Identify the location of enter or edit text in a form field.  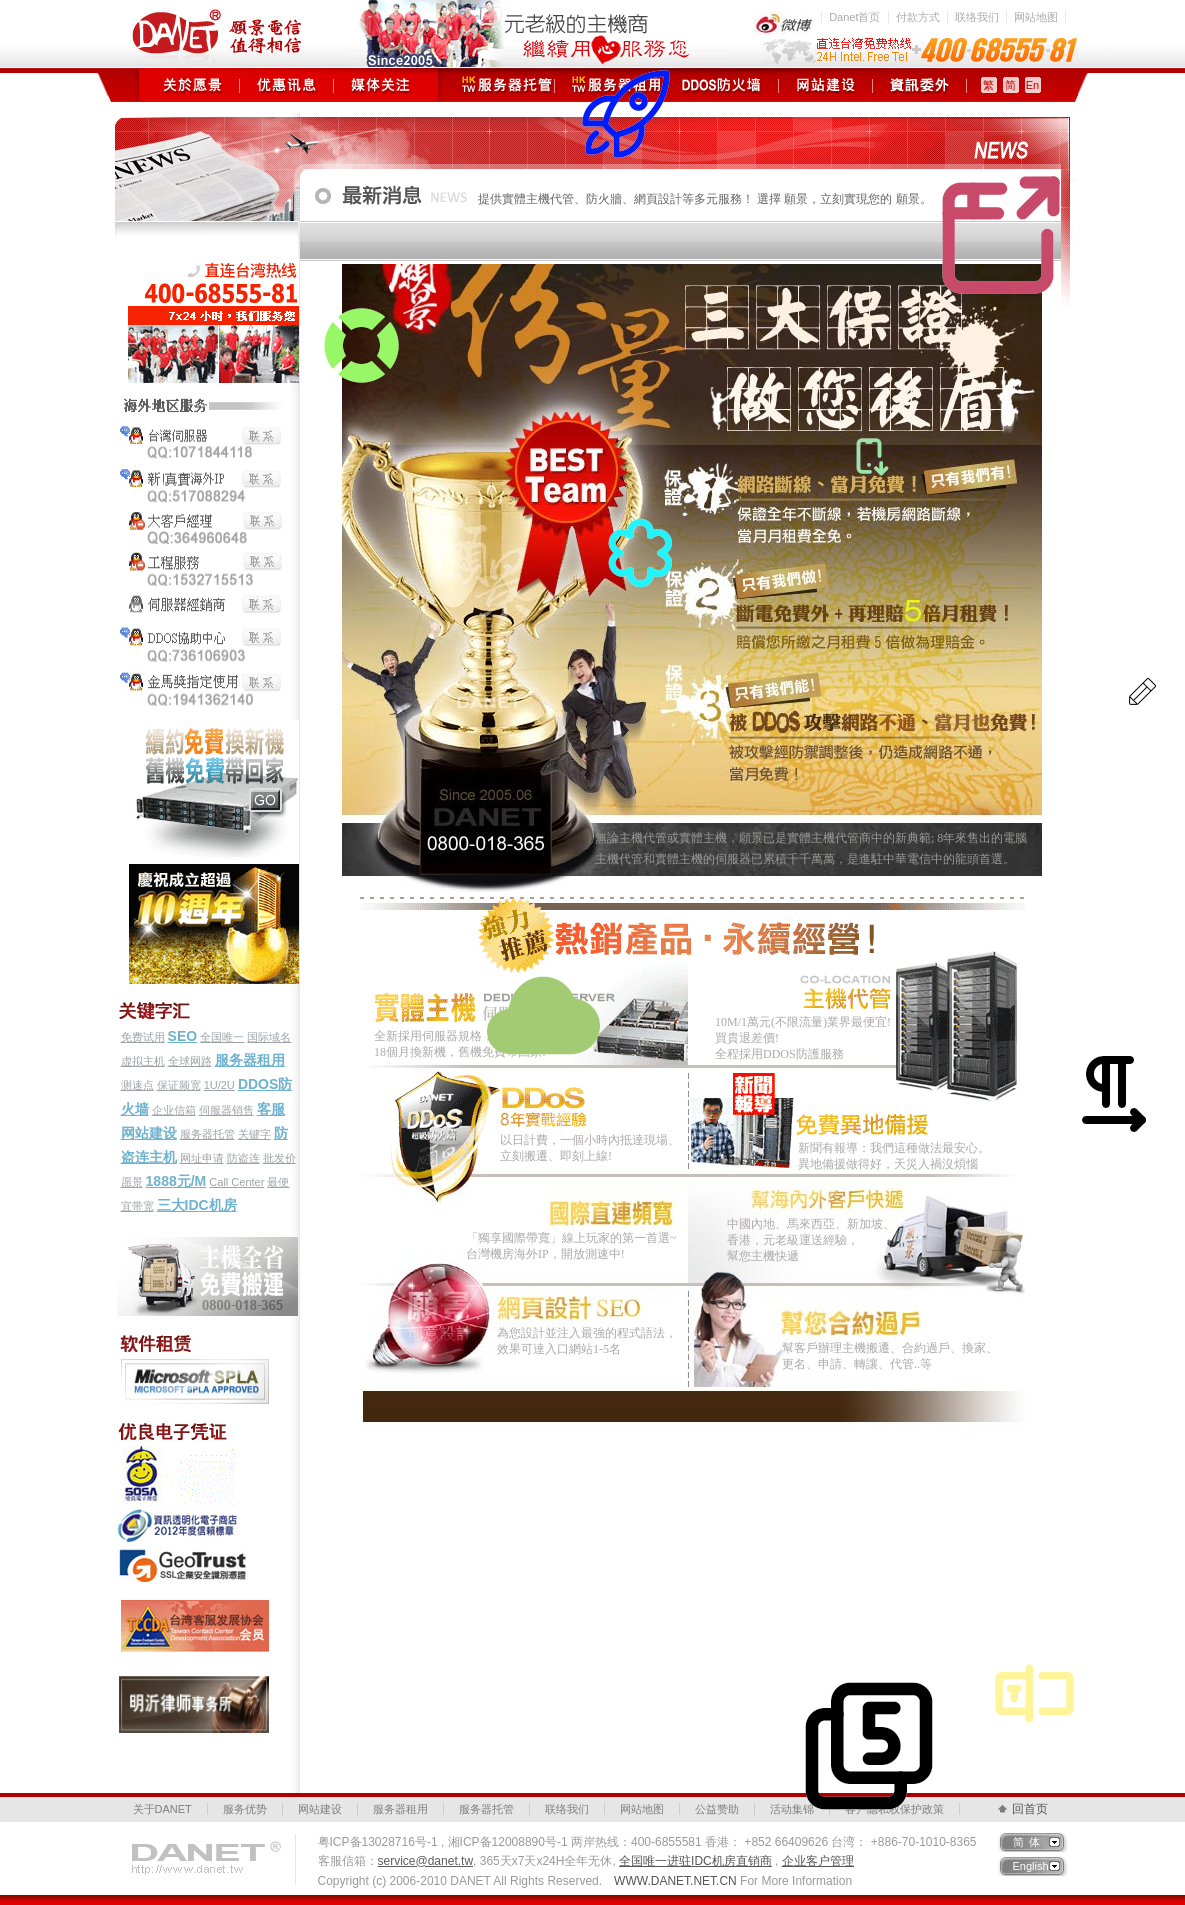
(1034, 1693).